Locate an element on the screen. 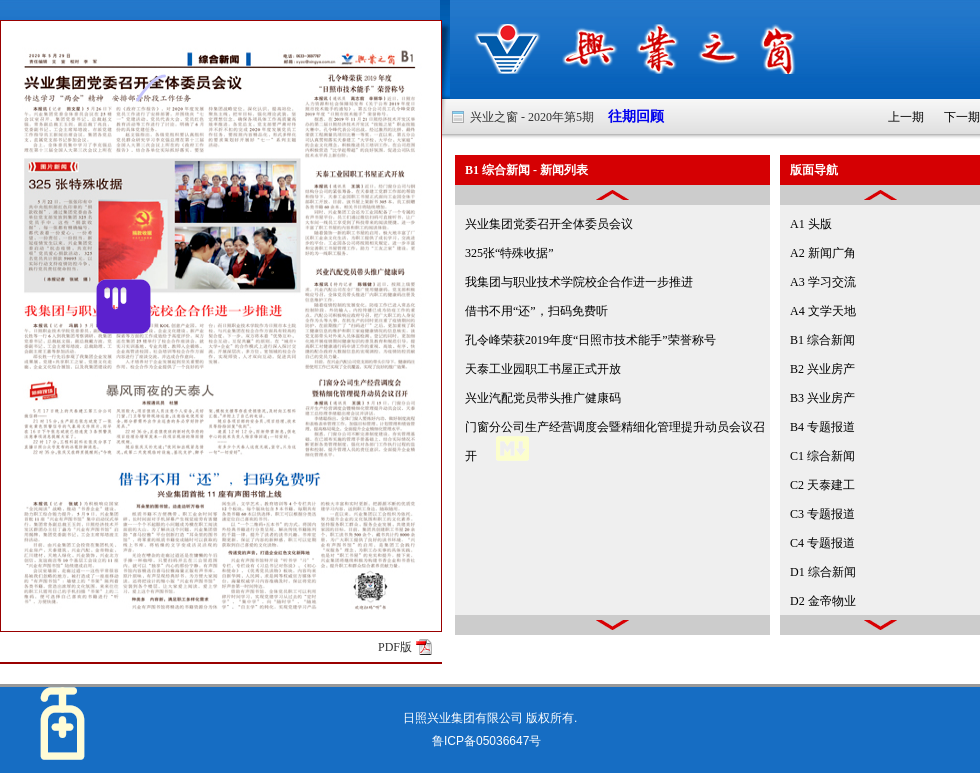  access hygiene or sanitation information is located at coordinates (62, 723).